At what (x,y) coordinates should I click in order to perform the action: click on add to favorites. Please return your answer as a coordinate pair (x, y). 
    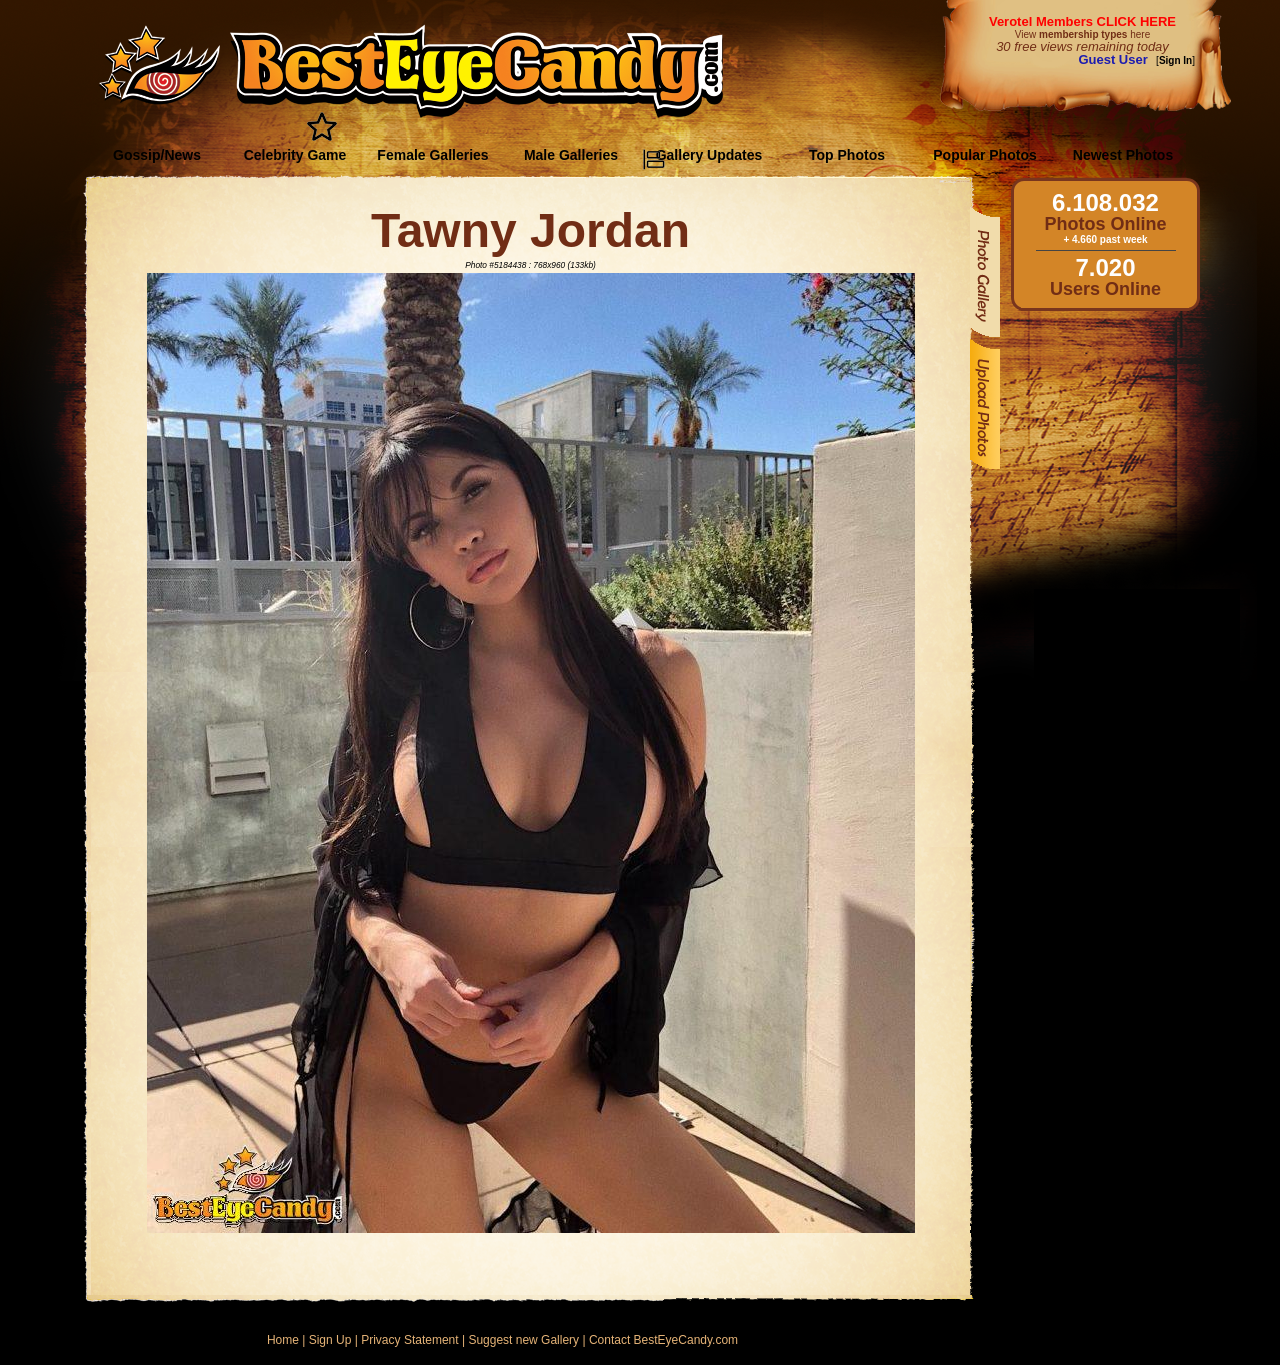
    Looking at the image, I should click on (322, 127).